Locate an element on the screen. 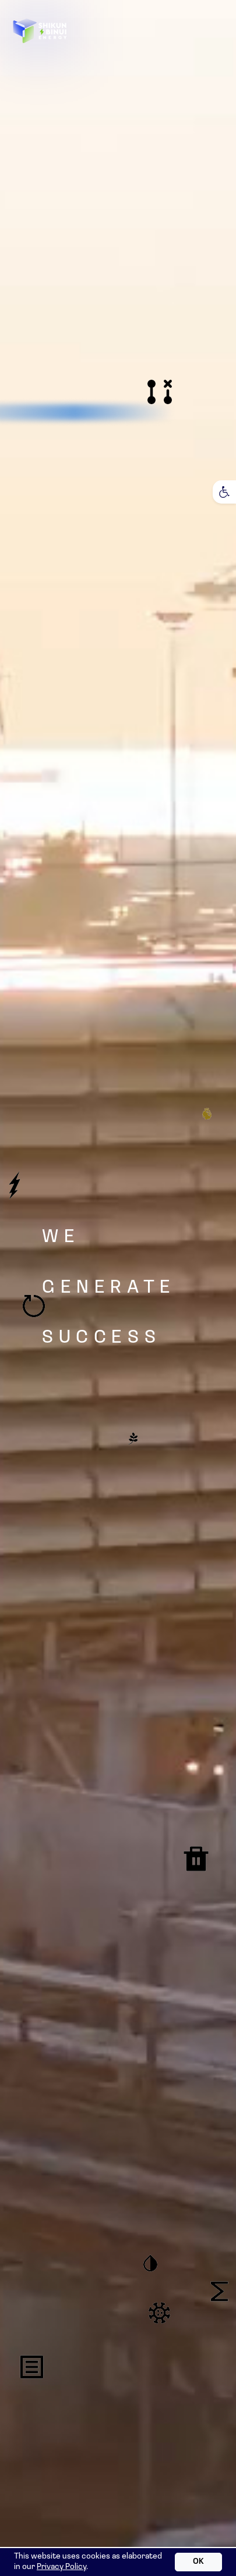 The width and height of the screenshot is (236, 2576). close or reject a pull request is located at coordinates (160, 392).